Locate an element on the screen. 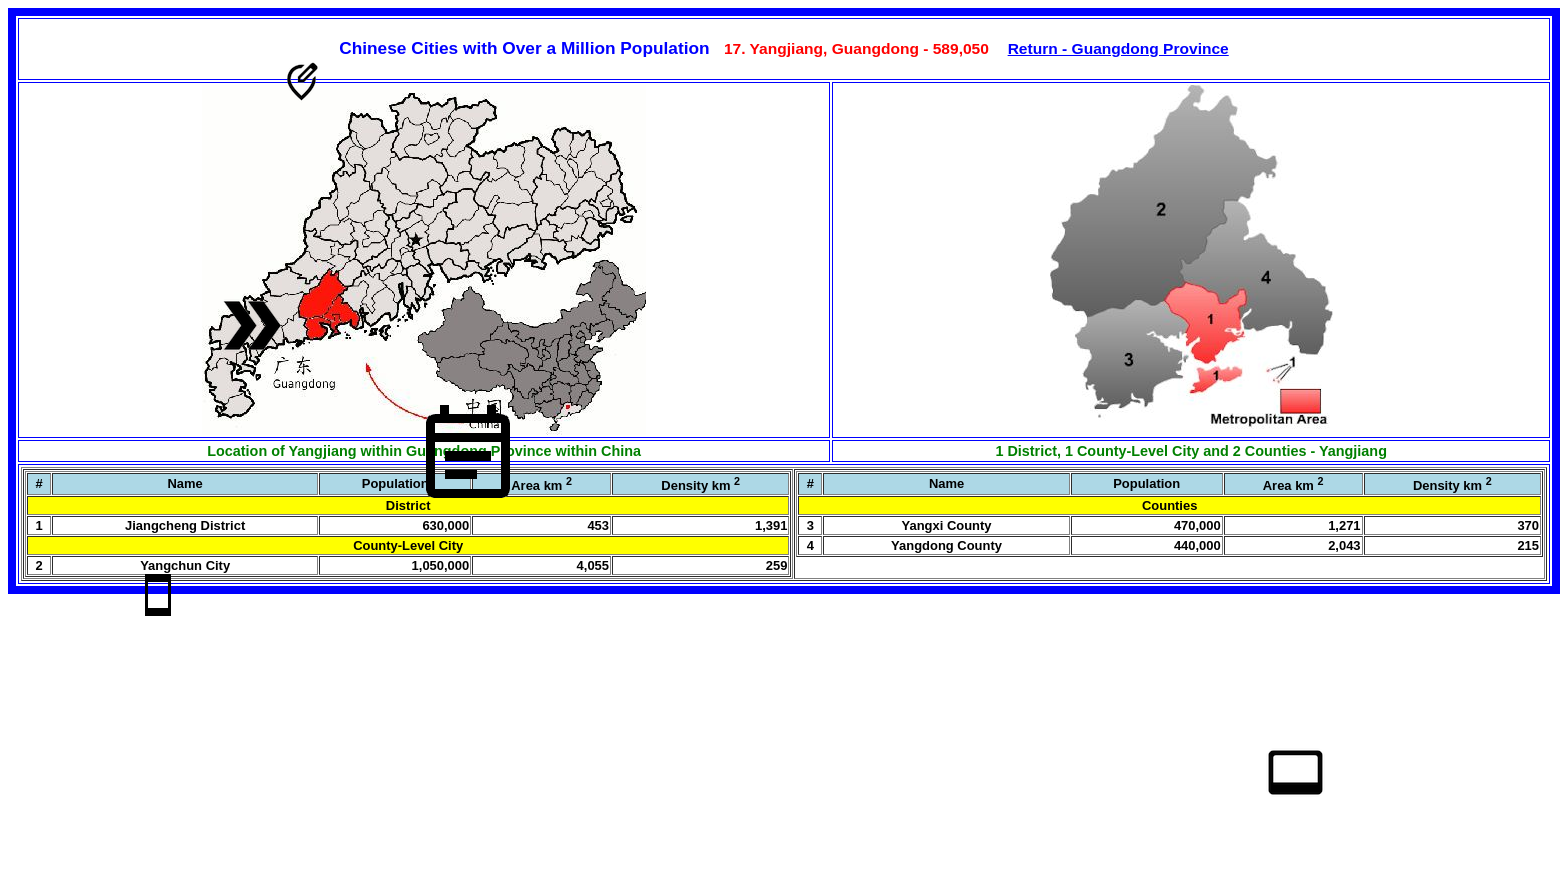 The image size is (1568, 886). view event details or notes is located at coordinates (468, 456).